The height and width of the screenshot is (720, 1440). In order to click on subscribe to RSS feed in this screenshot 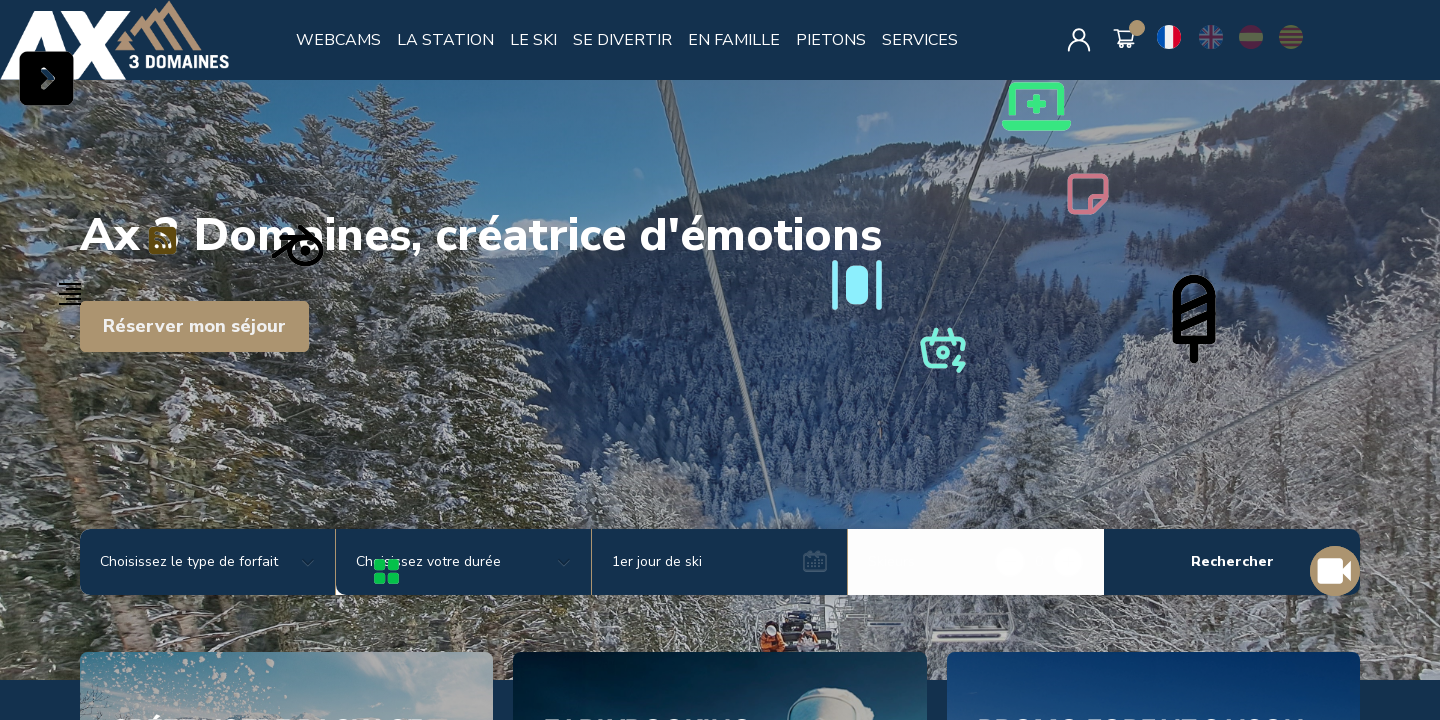, I will do `click(162, 240)`.